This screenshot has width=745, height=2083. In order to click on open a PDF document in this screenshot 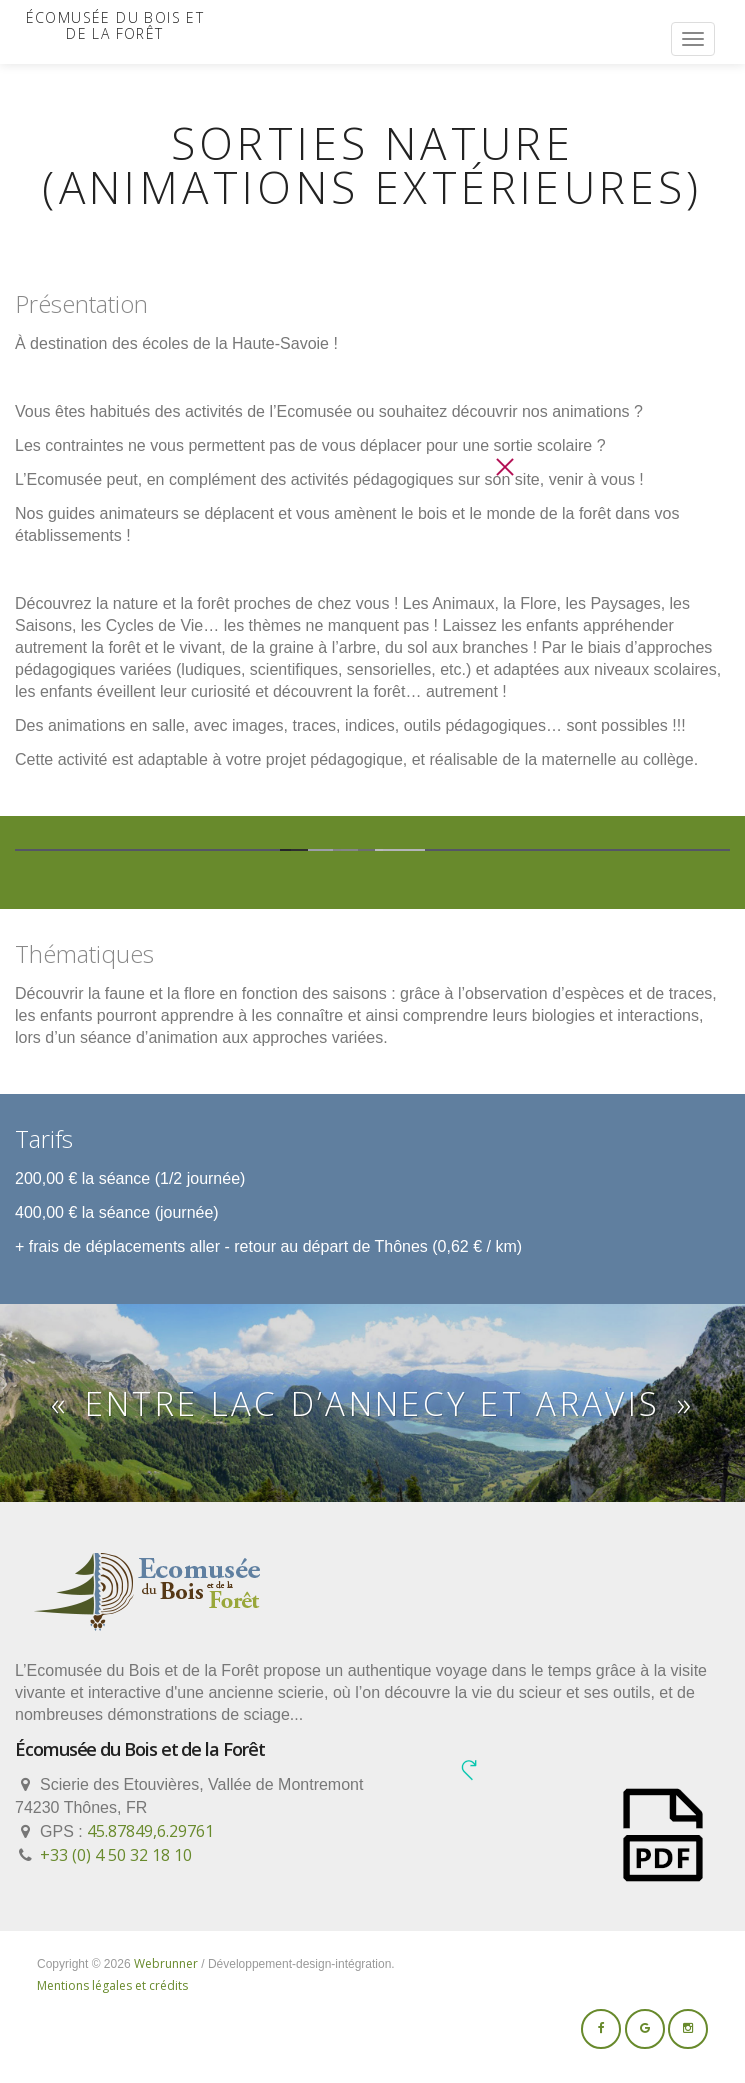, I will do `click(663, 1835)`.